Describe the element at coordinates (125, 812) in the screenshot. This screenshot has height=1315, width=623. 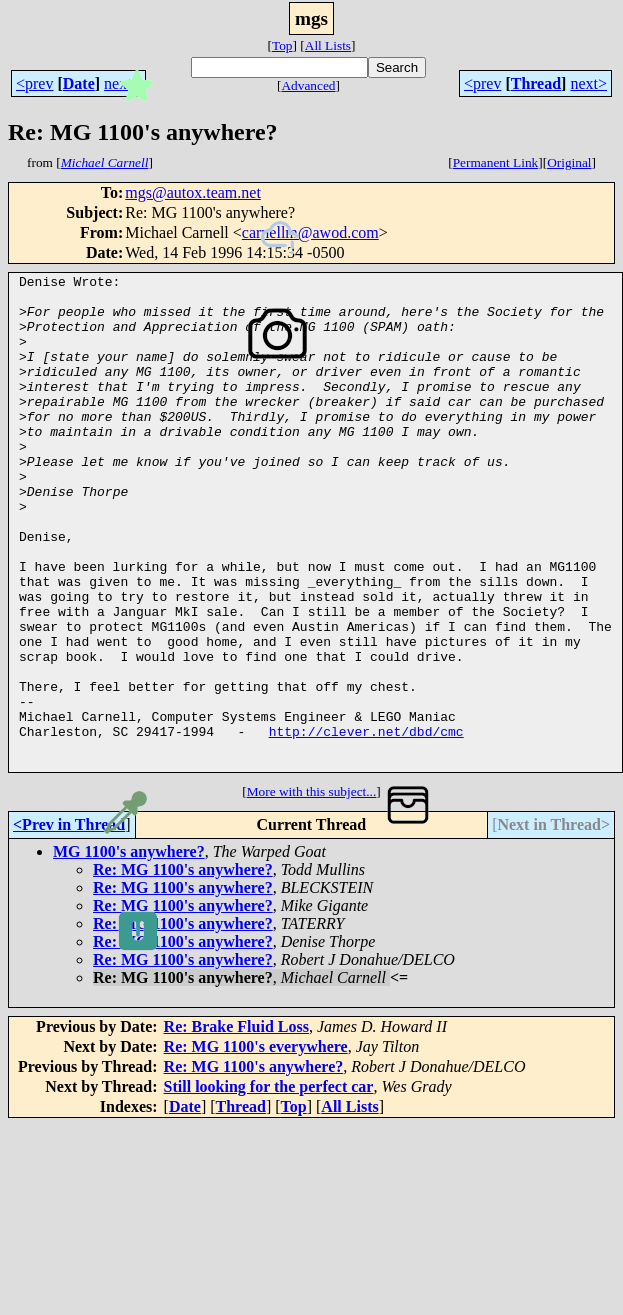
I see `pick a color from the canvas` at that location.